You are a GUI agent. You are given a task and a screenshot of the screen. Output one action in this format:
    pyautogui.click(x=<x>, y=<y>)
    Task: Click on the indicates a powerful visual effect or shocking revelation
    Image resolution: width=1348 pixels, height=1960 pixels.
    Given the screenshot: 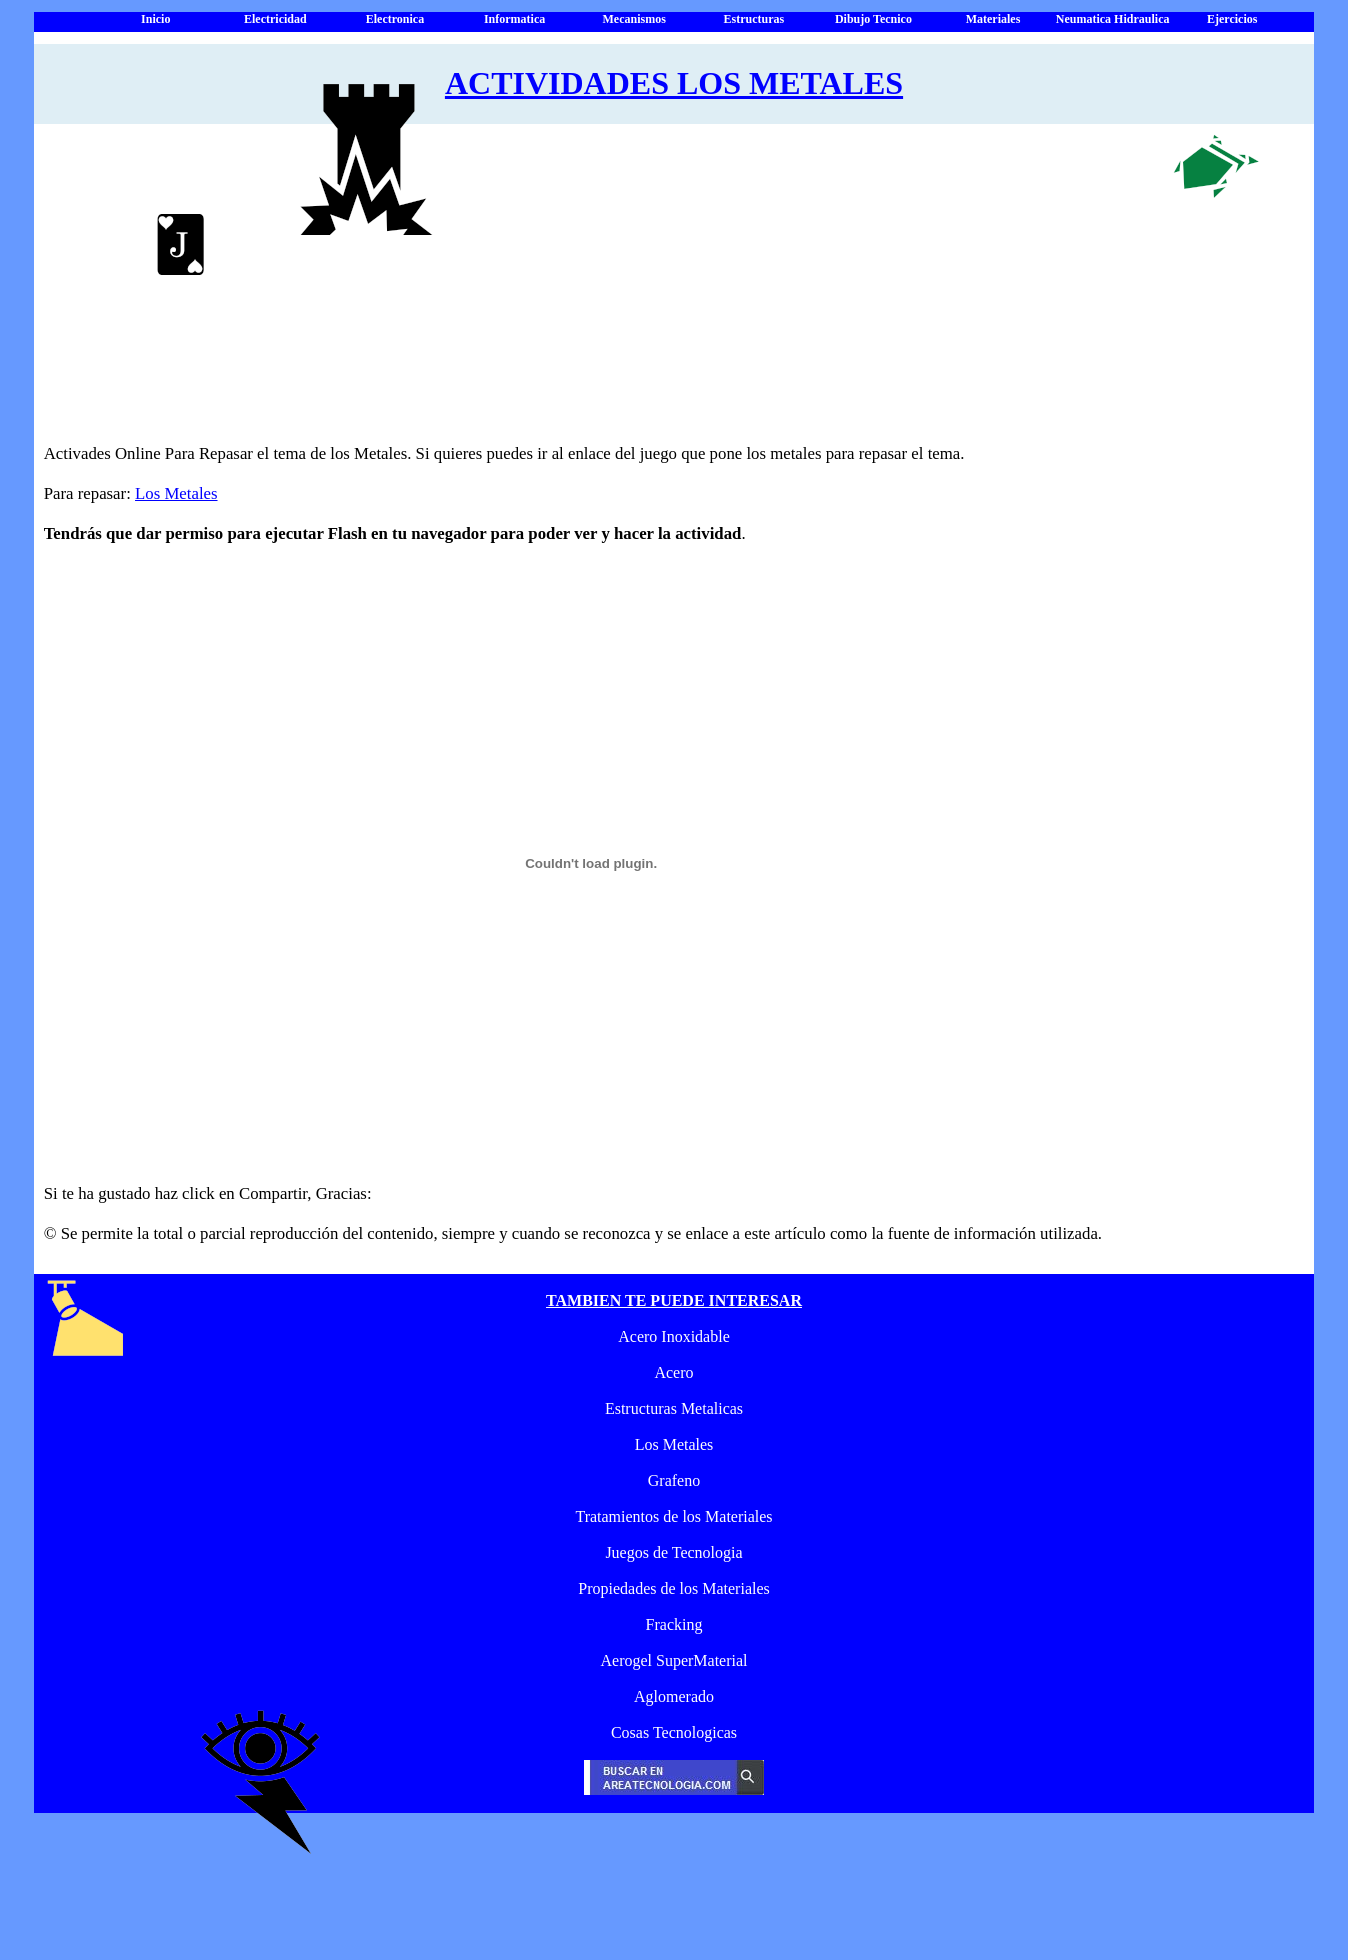 What is the action you would take?
    pyautogui.click(x=262, y=1783)
    